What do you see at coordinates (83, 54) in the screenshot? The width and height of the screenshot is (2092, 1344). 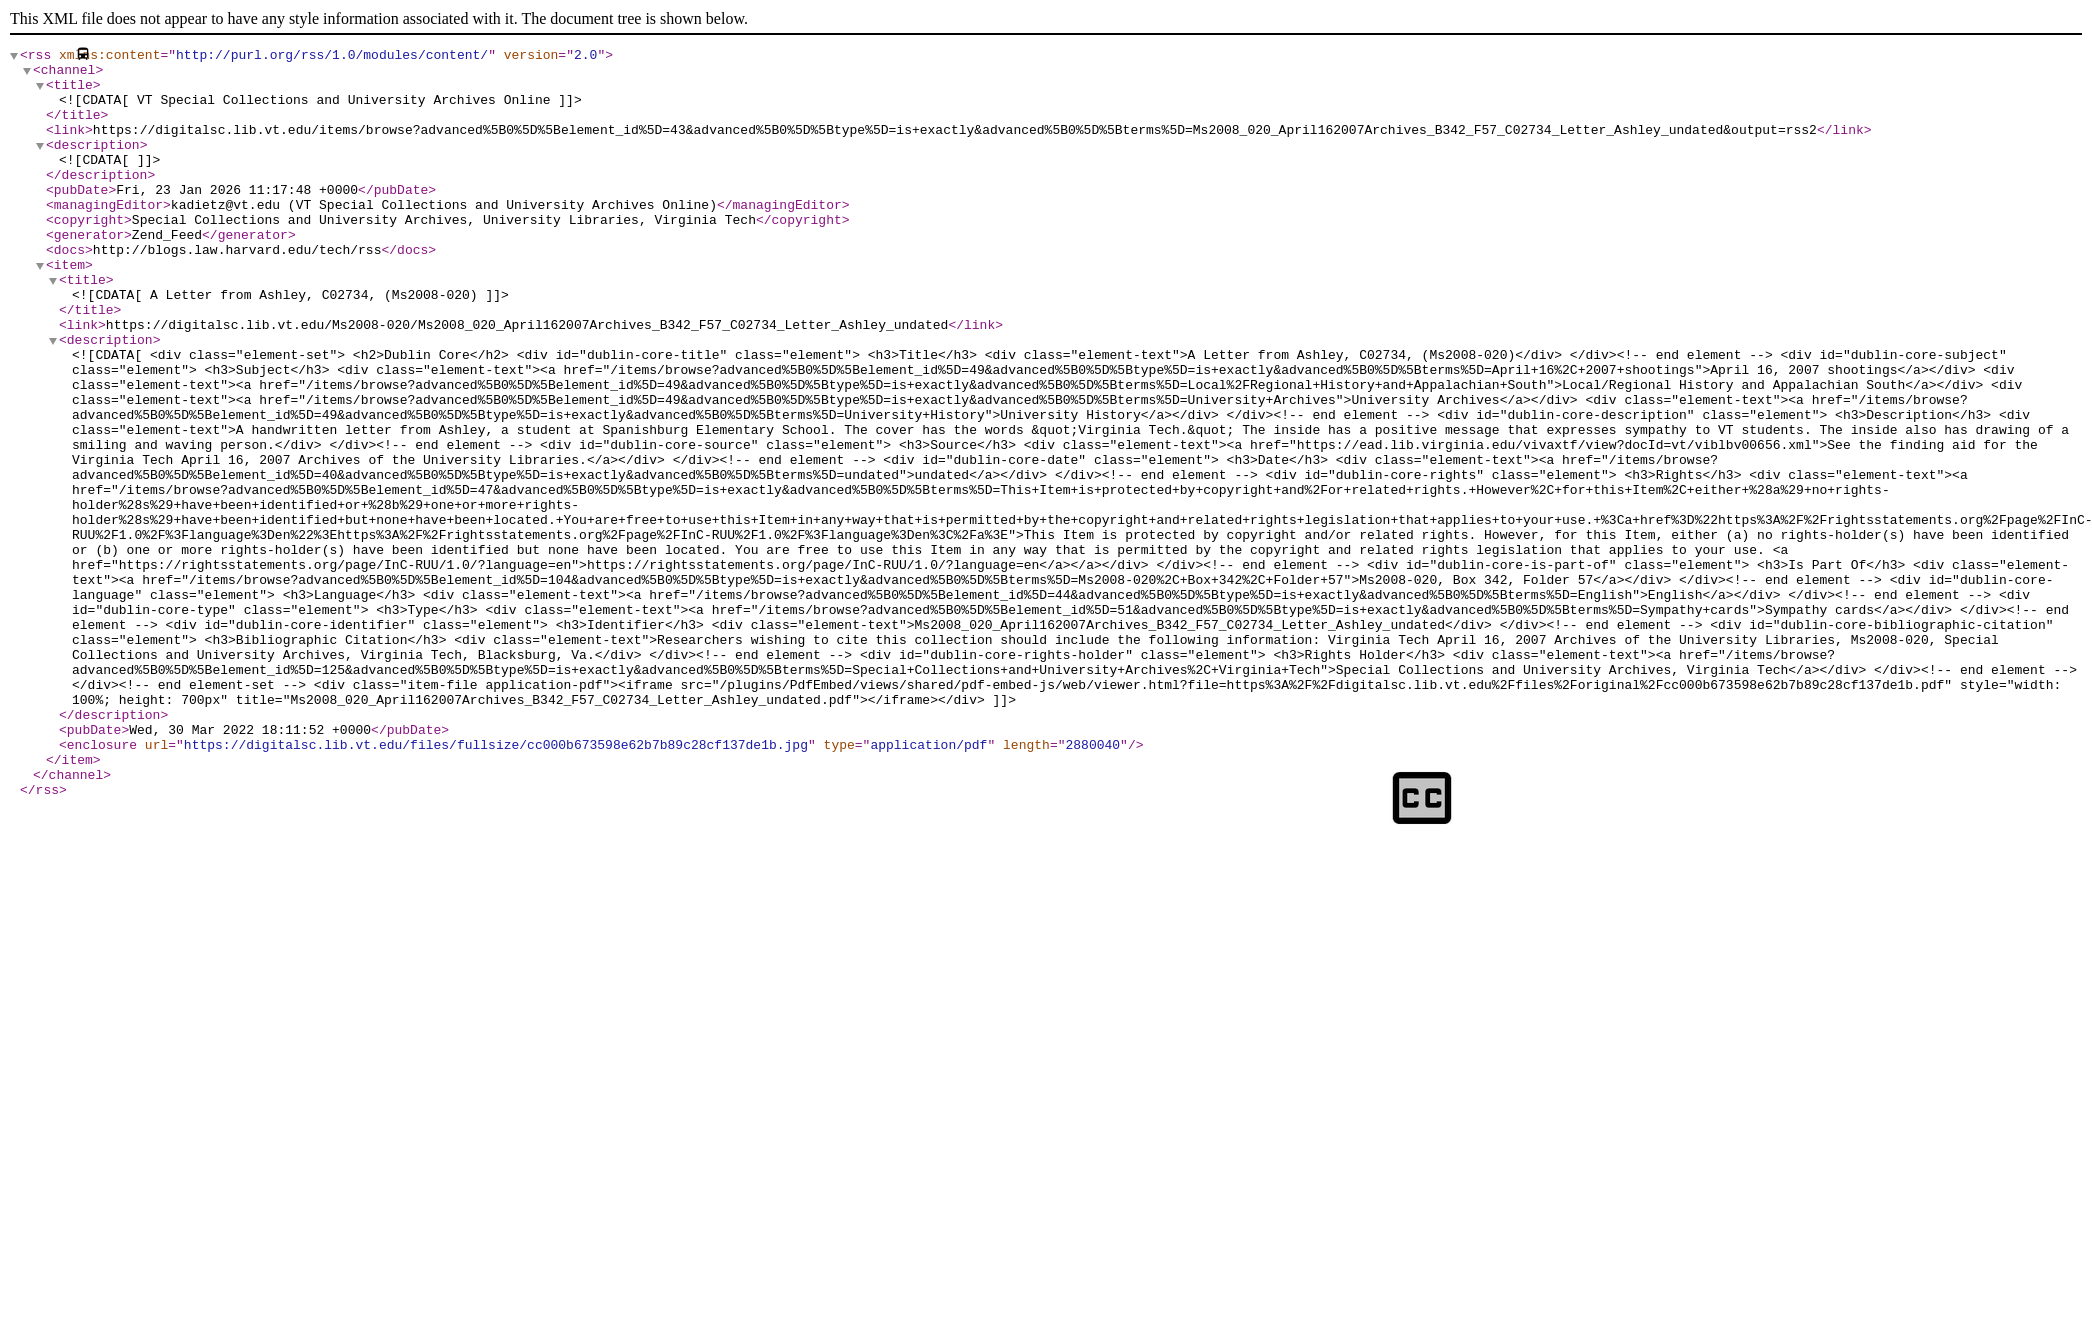 I see `view bus routes and schedules` at bounding box center [83, 54].